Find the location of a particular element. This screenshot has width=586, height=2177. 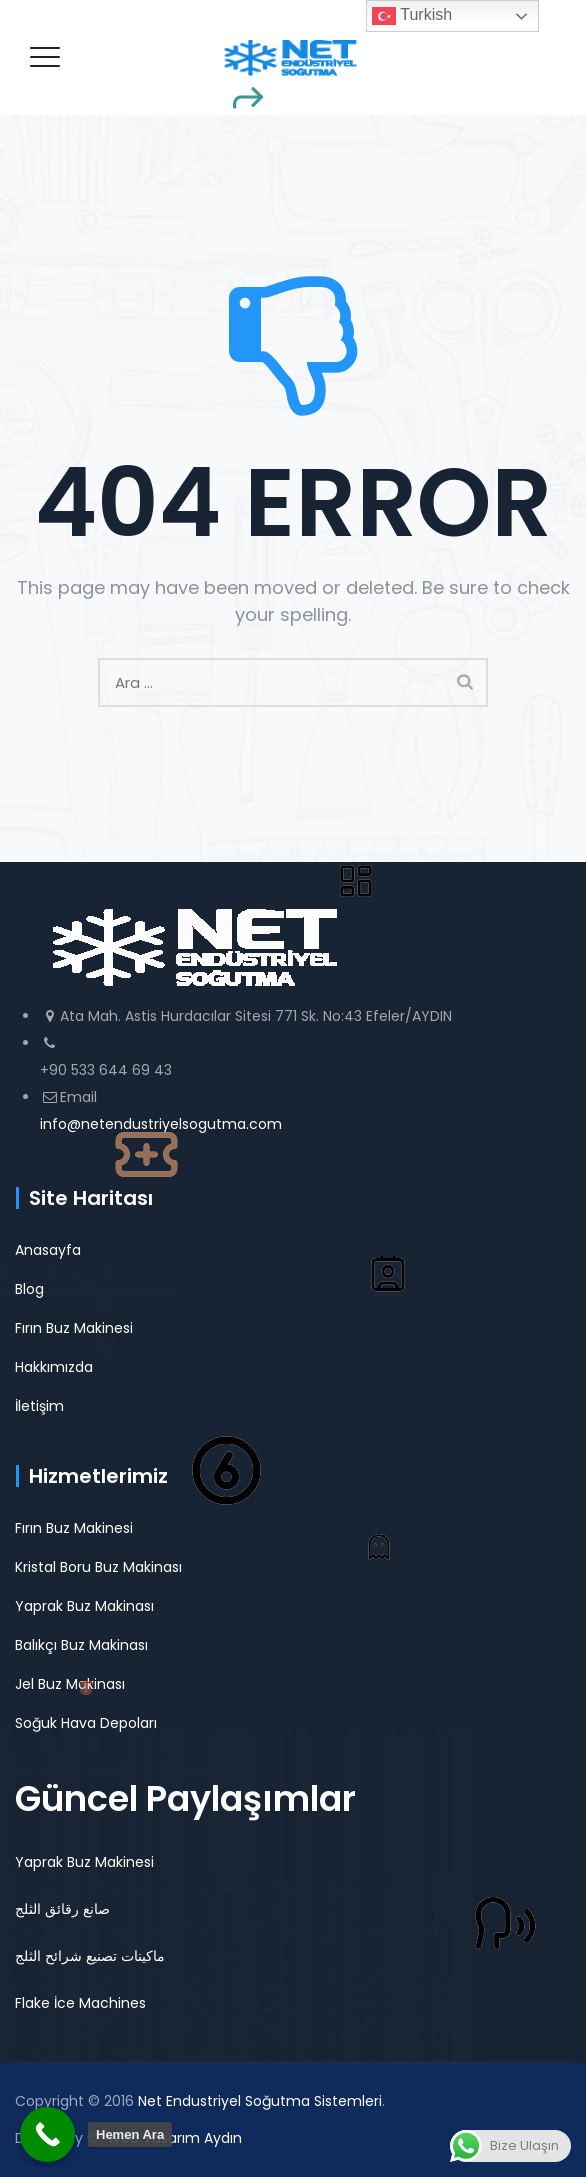

indicates step six in a numbered sequence is located at coordinates (226, 1470).